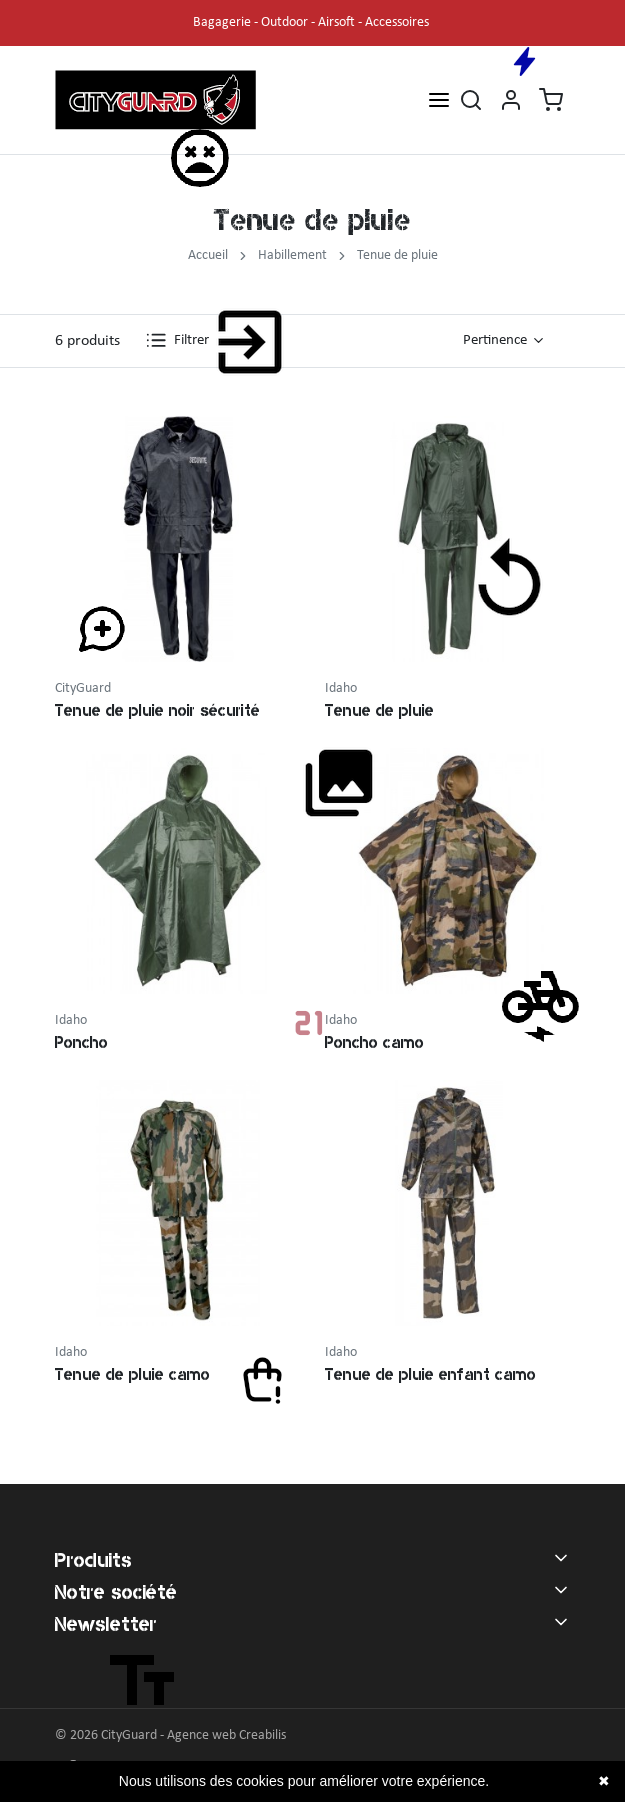  I want to click on log out of the current session, so click(250, 342).